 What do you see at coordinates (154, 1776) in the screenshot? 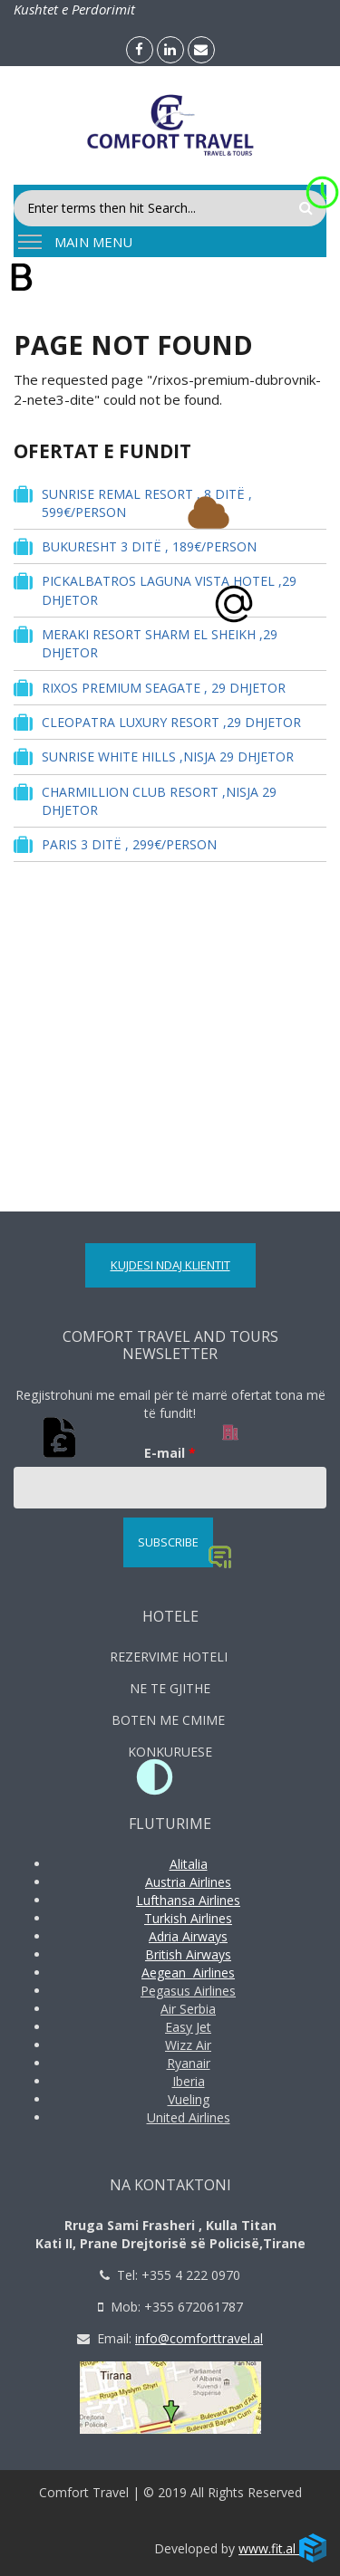
I see `toggle between light and dark mode` at bounding box center [154, 1776].